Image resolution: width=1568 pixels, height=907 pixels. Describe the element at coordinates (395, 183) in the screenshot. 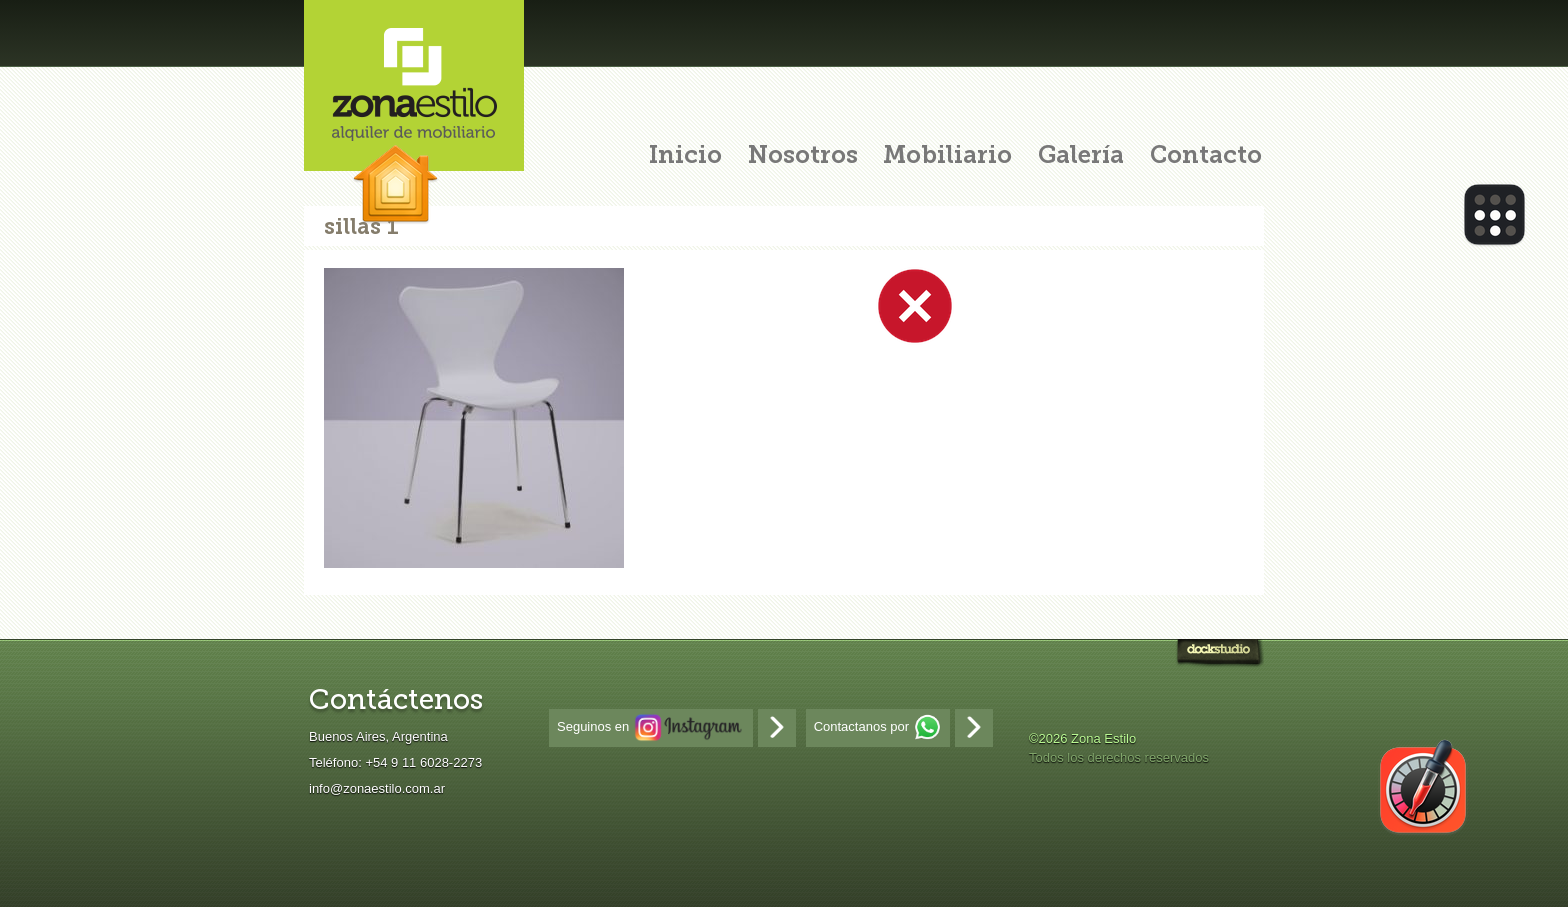

I see `open home settings or preferences` at that location.